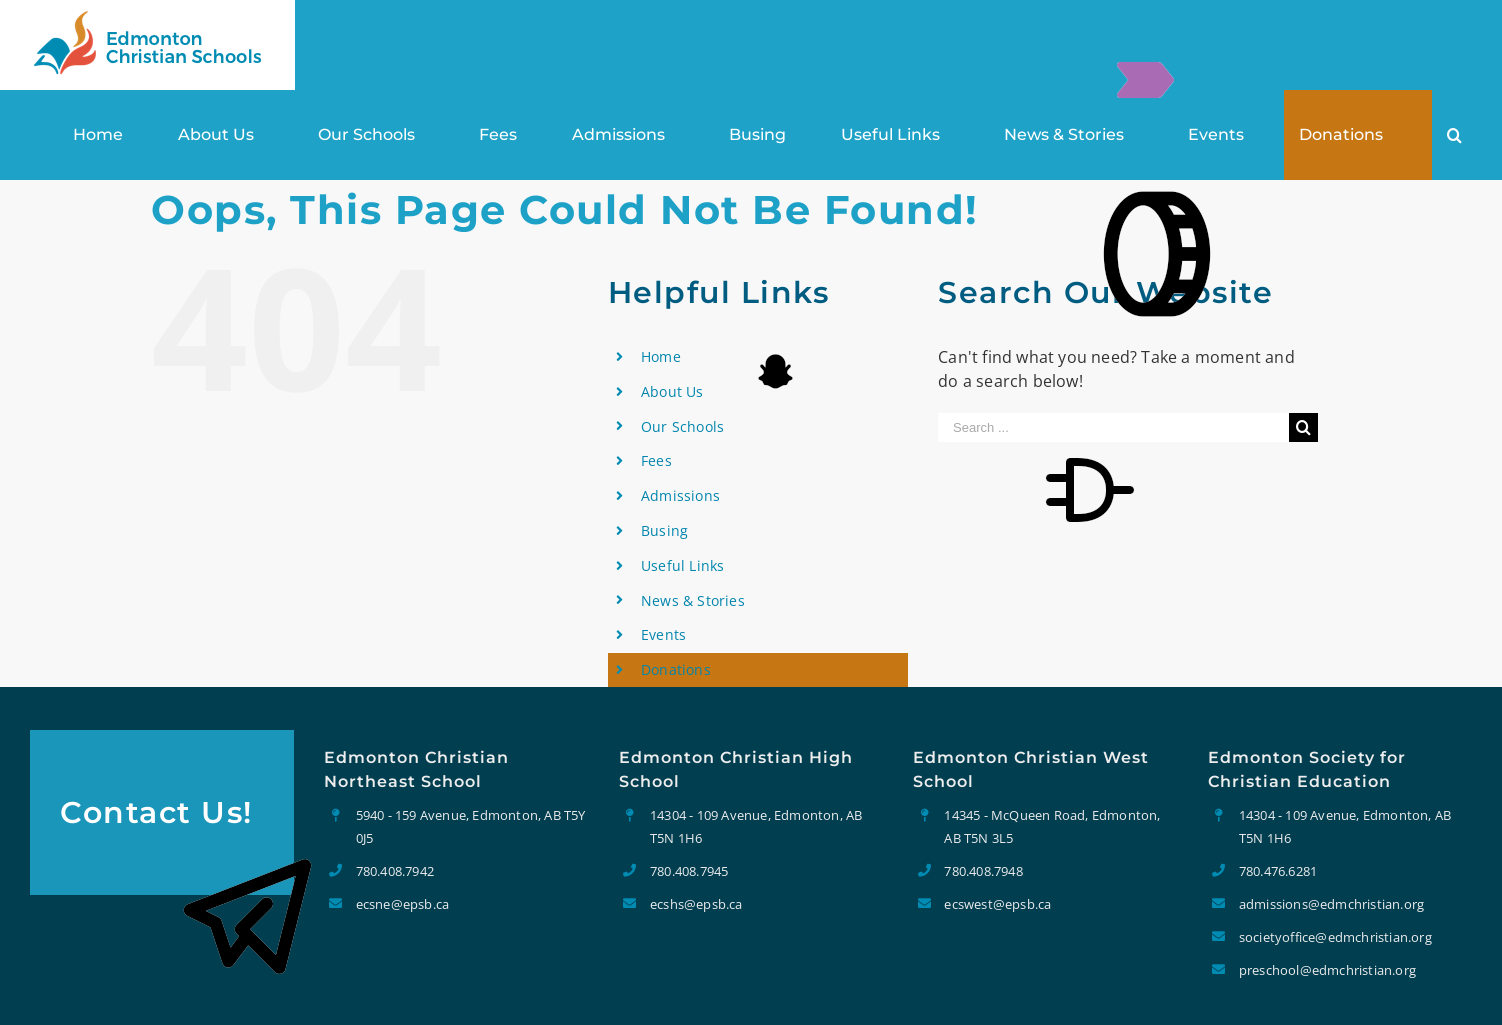 This screenshot has width=1502, height=1025. I want to click on view your coin balance or currency, so click(1157, 254).